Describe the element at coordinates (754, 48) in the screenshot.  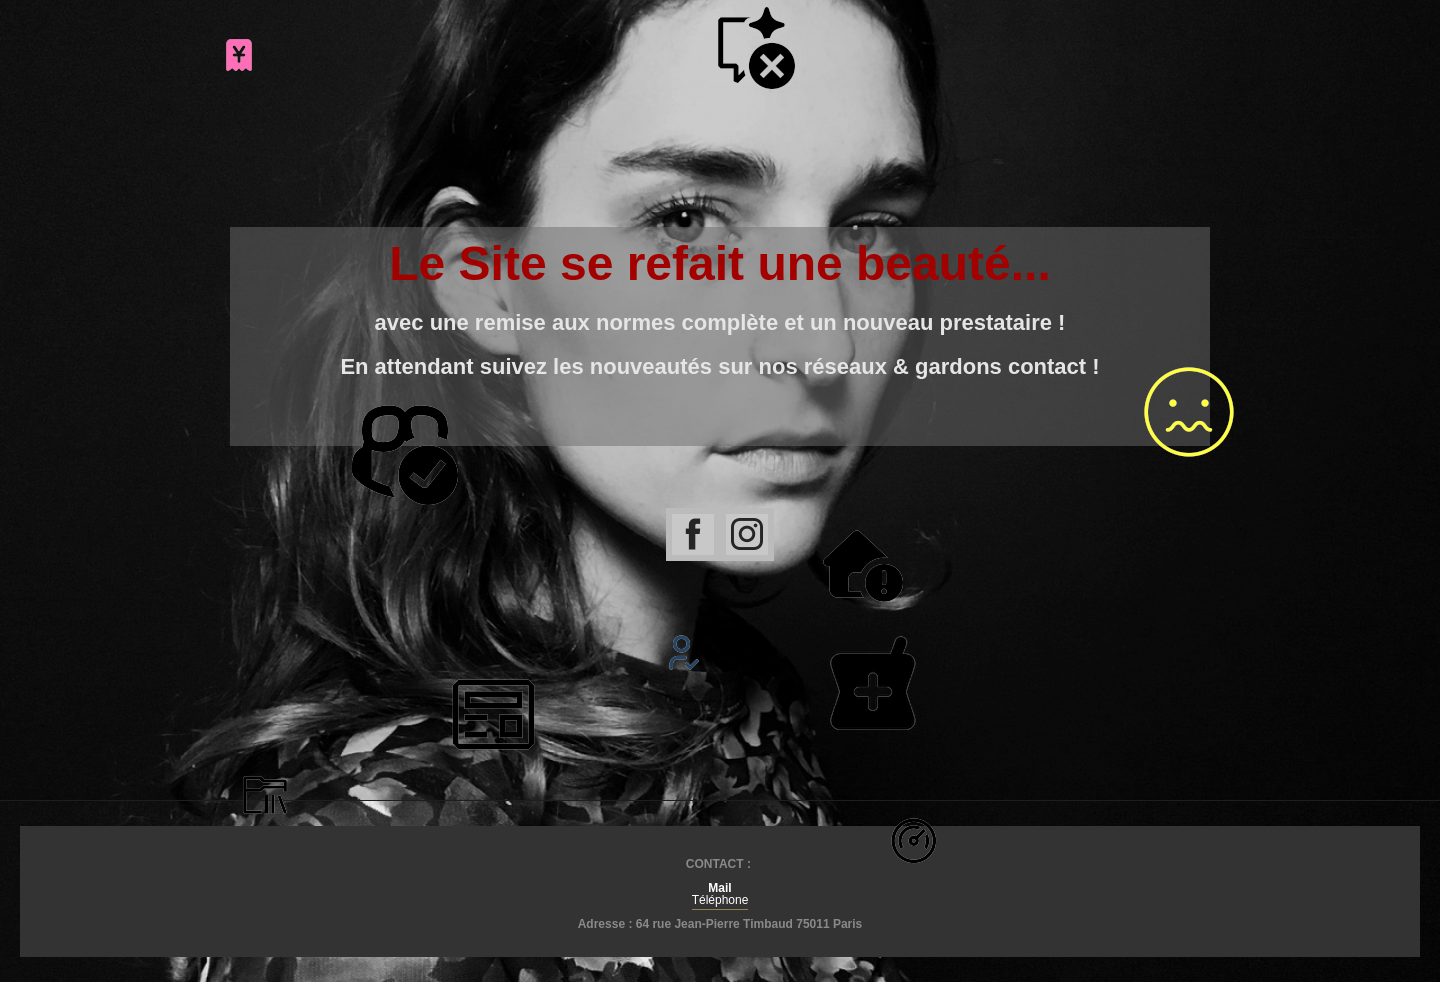
I see `ai chat error or failed response` at that location.